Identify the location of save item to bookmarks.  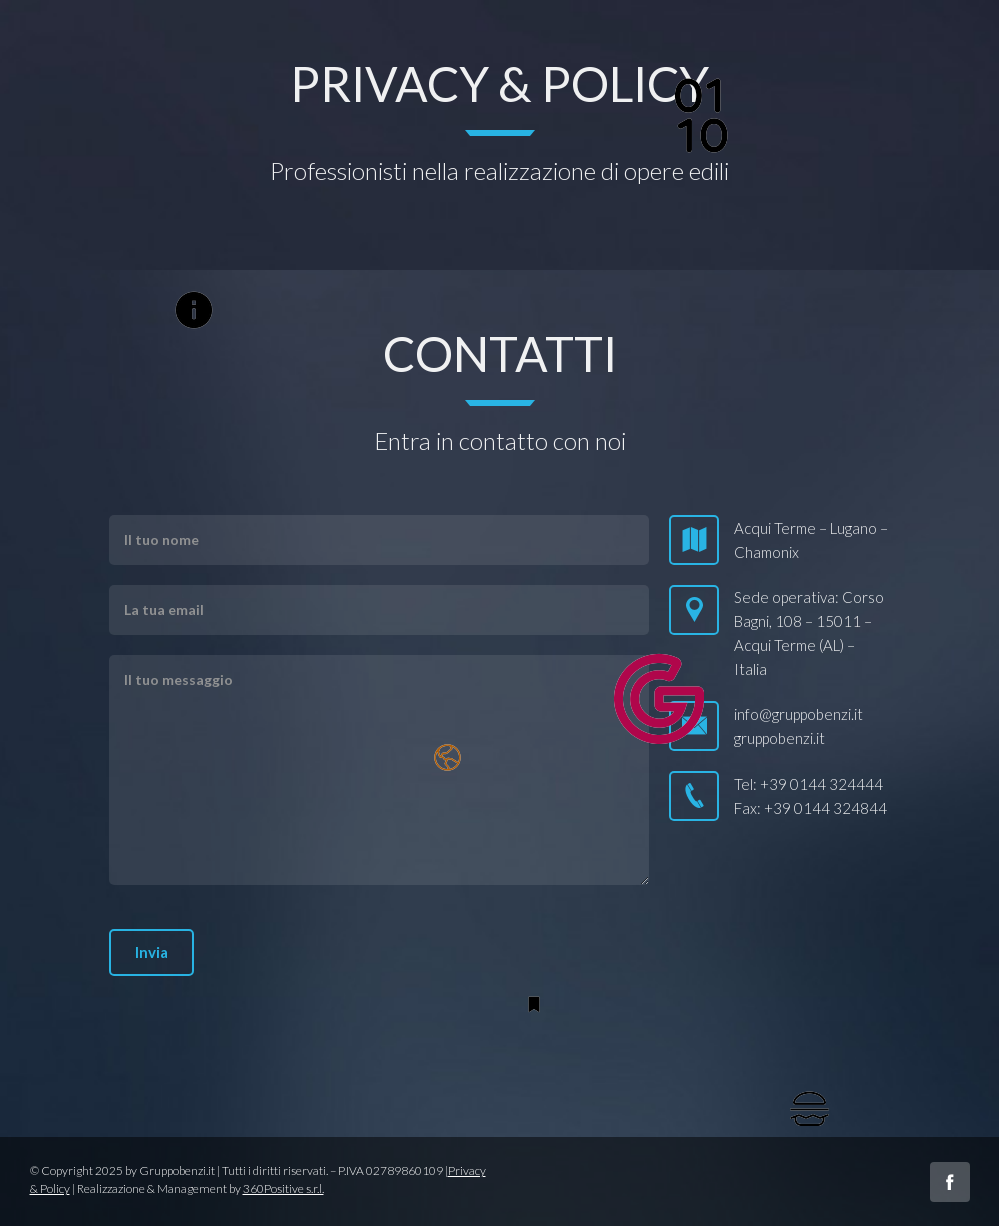
(534, 1004).